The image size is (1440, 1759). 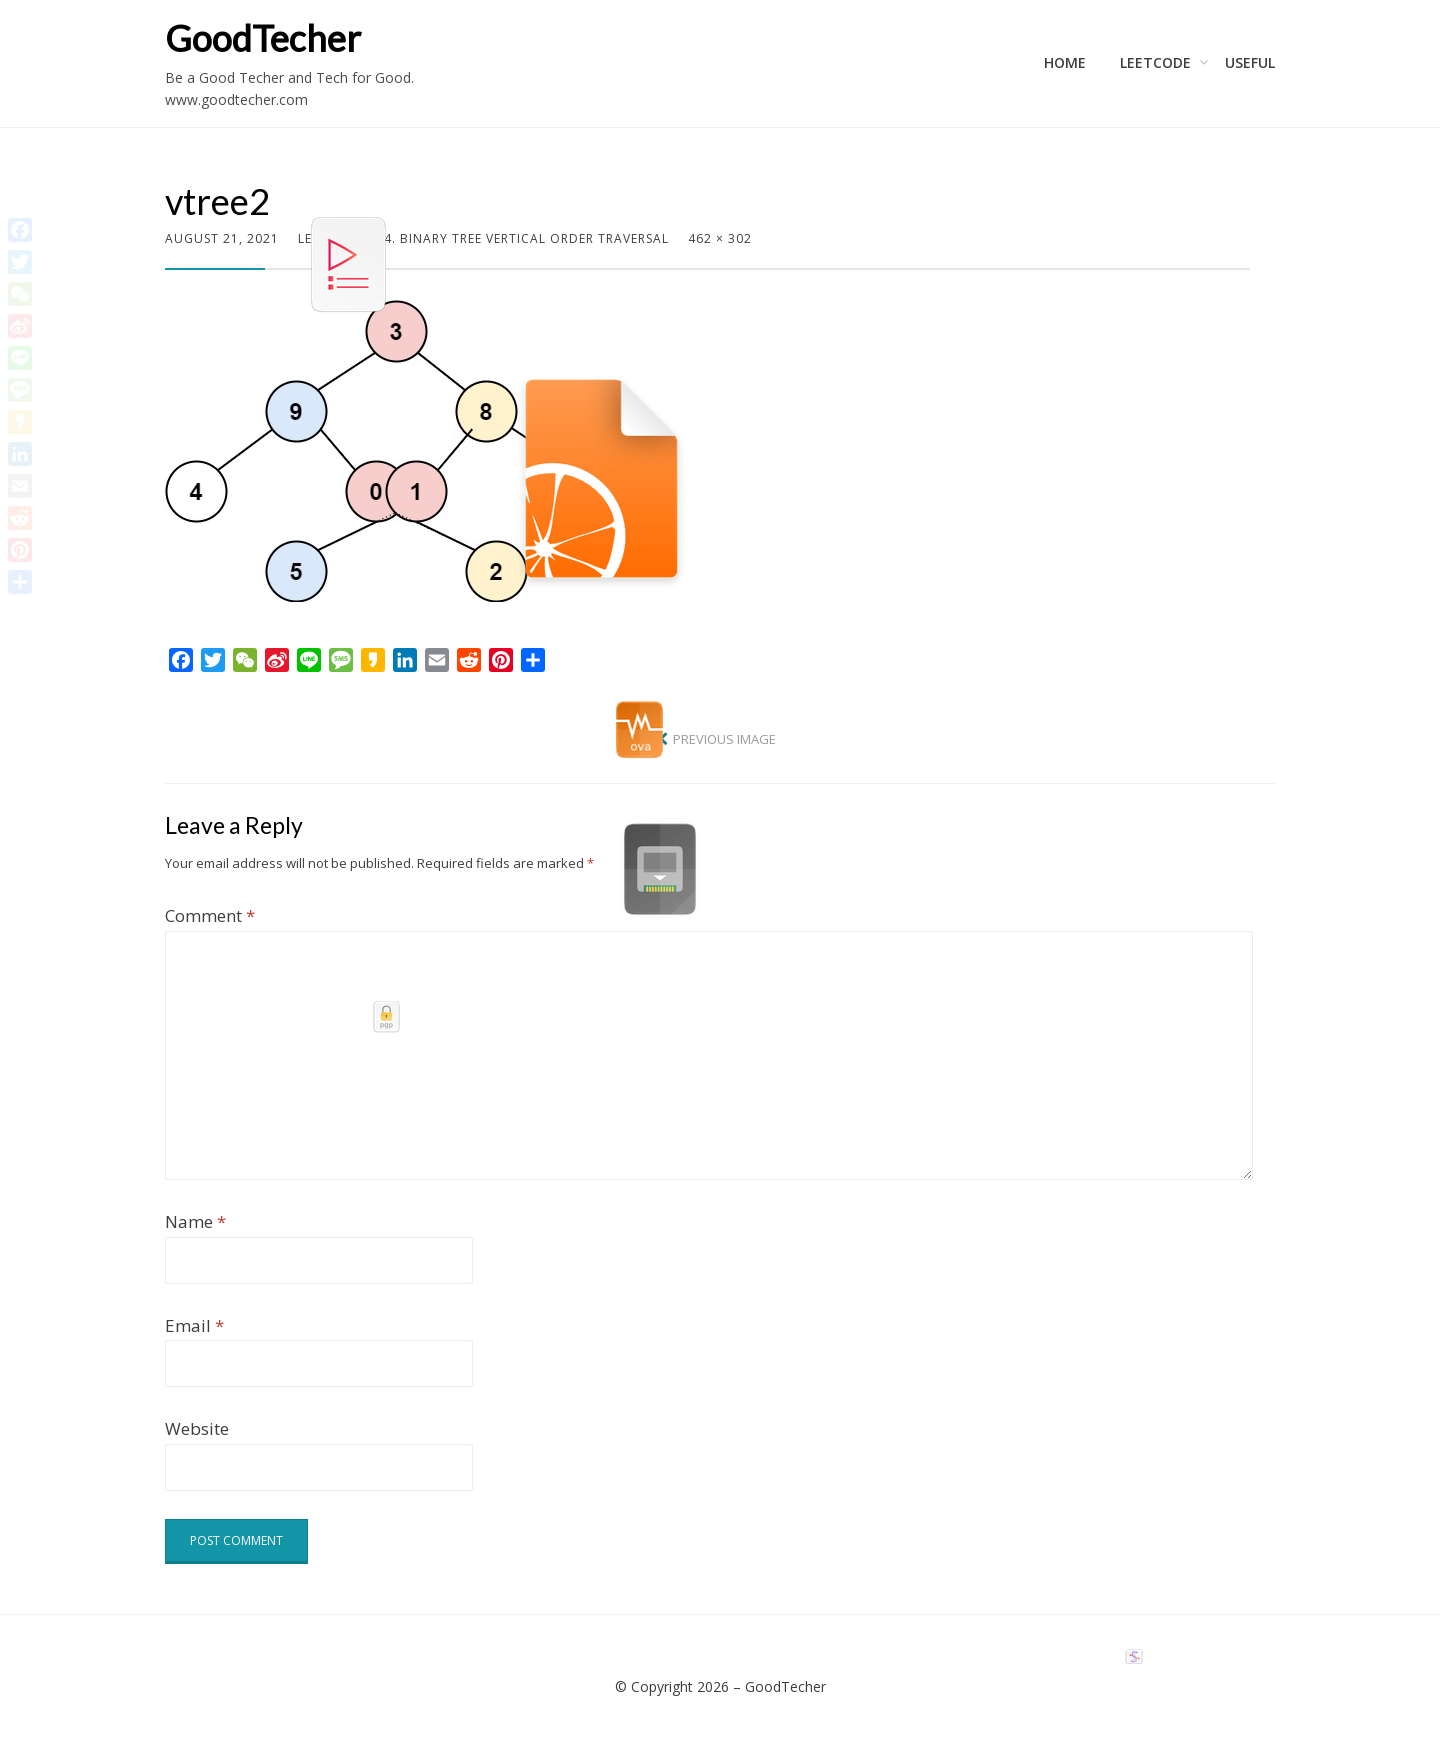 What do you see at coordinates (601, 482) in the screenshot?
I see `a clementine music player file` at bounding box center [601, 482].